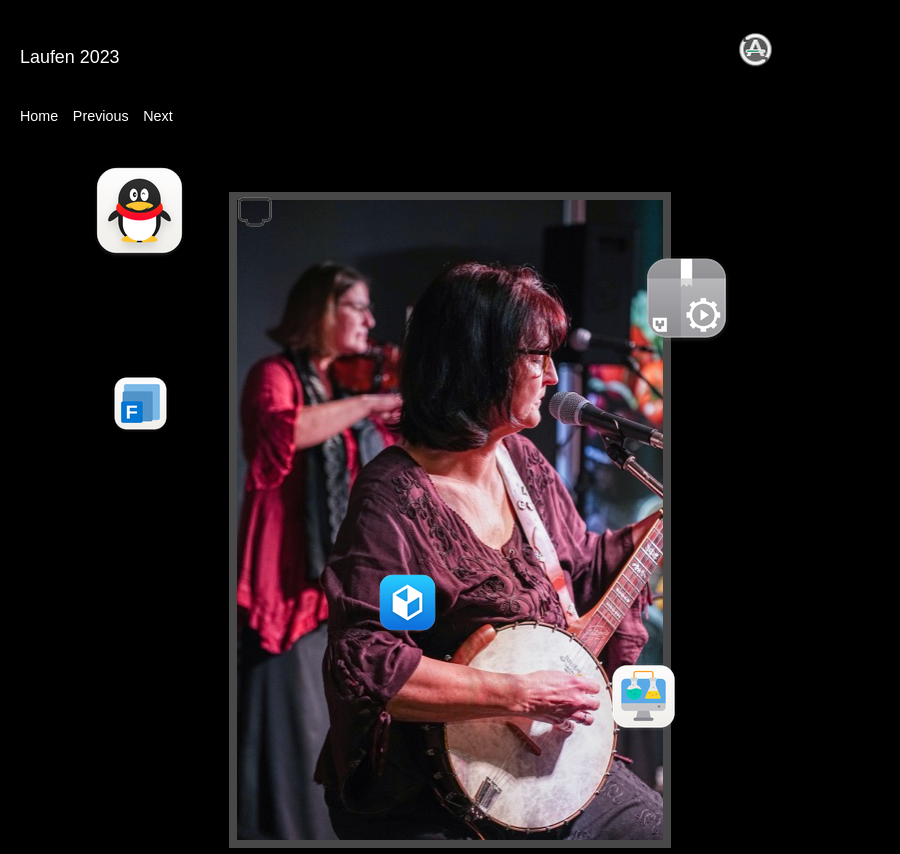 This screenshot has height=854, width=900. I want to click on open fluent reader app, so click(140, 403).